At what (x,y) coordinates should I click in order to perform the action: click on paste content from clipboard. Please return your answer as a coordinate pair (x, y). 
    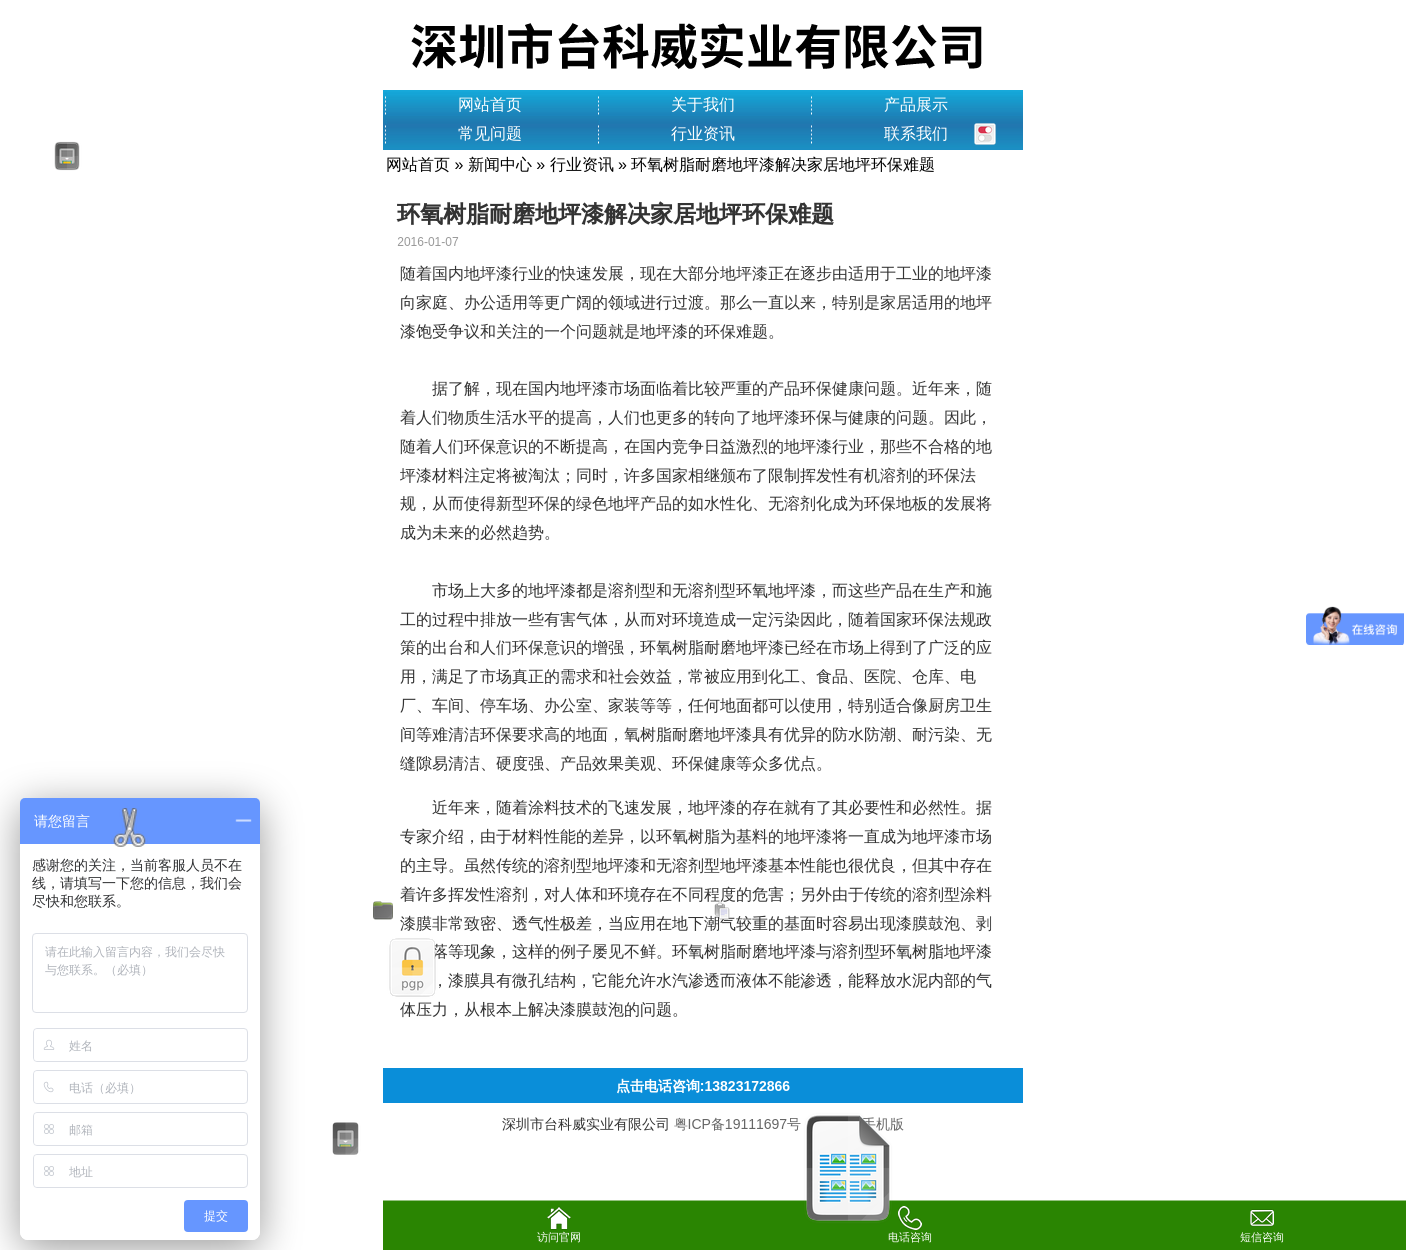
    Looking at the image, I should click on (722, 911).